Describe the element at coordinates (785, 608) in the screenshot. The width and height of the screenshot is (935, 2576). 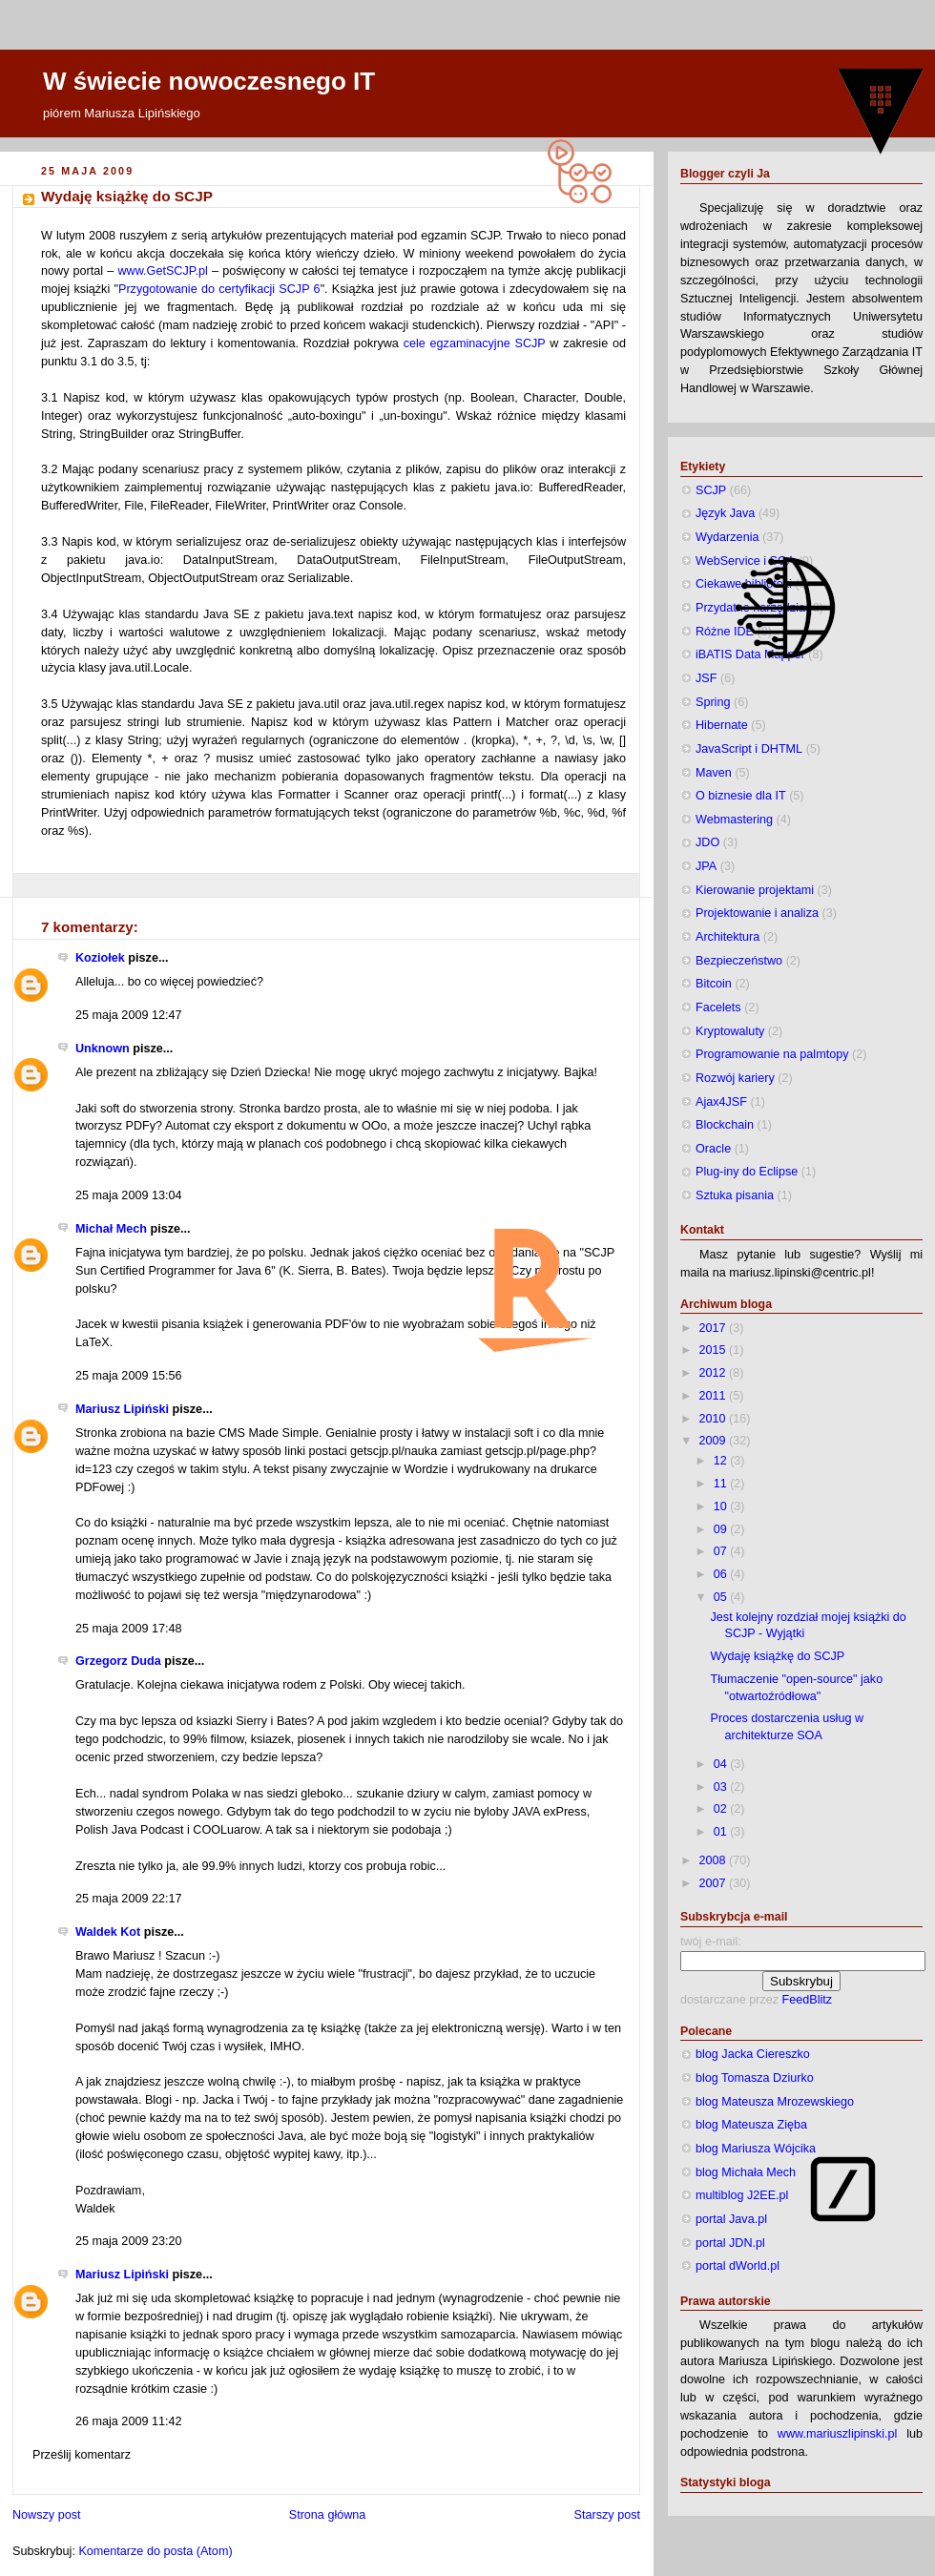
I see `open CircuitVerse digital circuit simulator` at that location.